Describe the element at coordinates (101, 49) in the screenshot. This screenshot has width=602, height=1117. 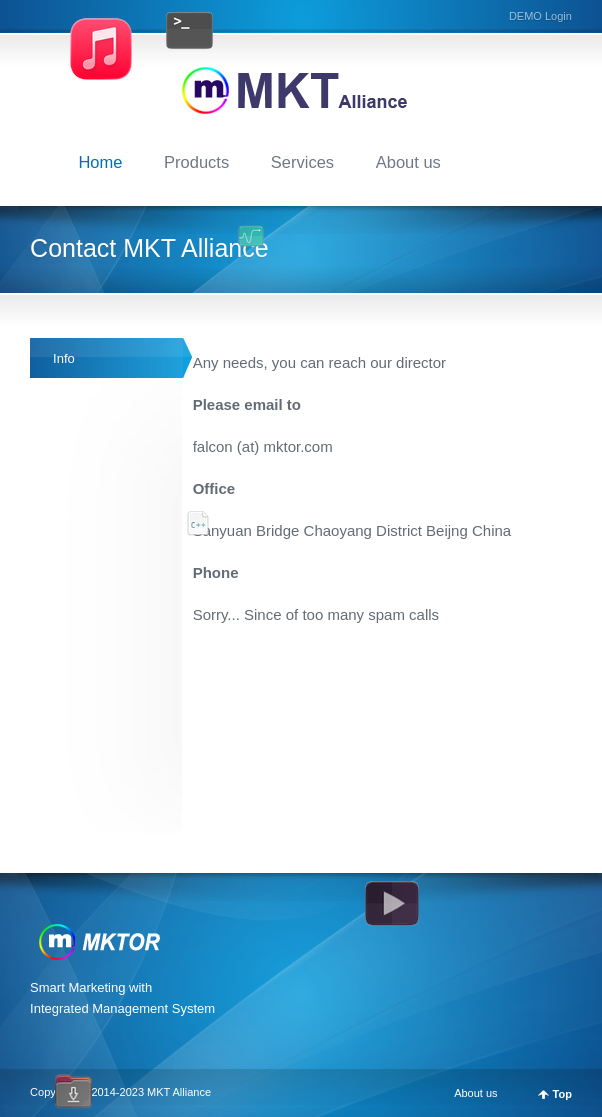
I see `open the gnome music app` at that location.